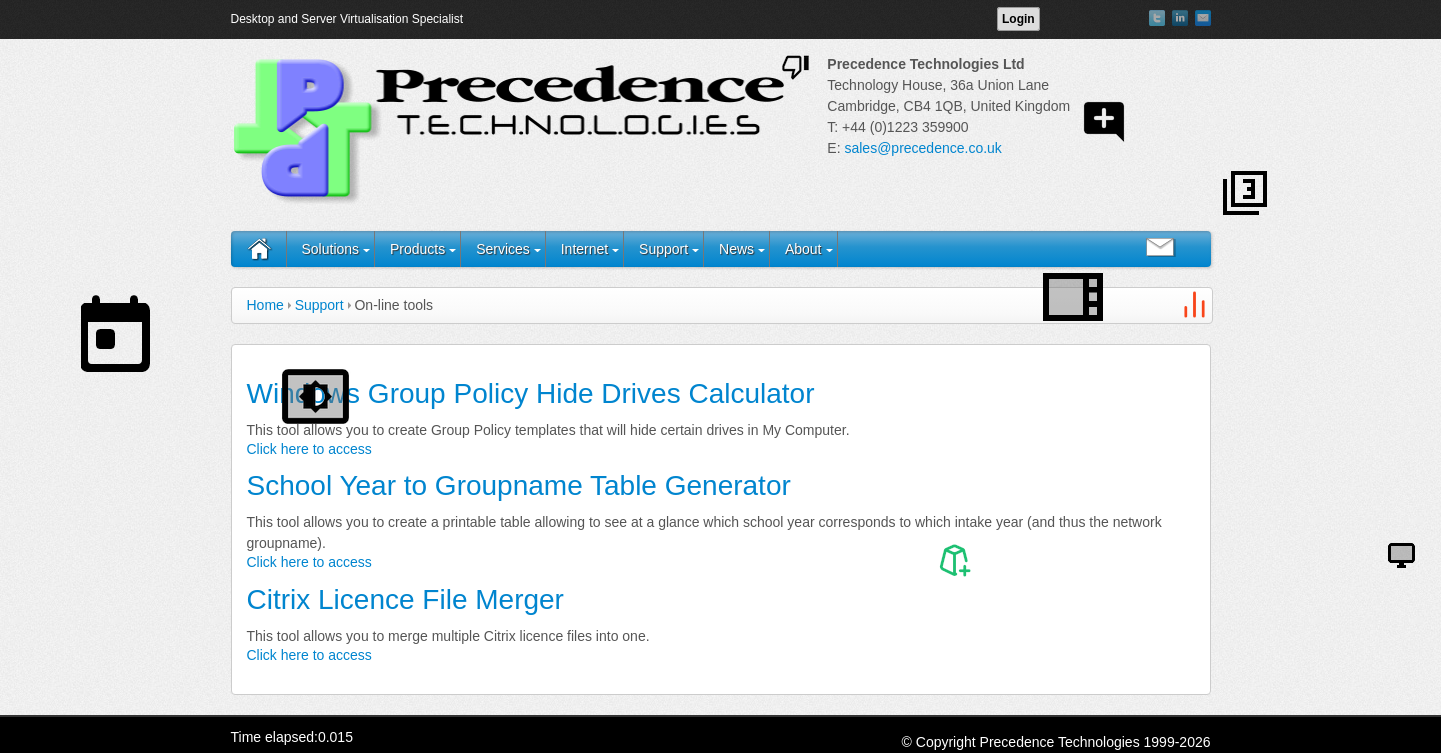 The height and width of the screenshot is (753, 1441). What do you see at coordinates (1401, 555) in the screenshot?
I see `switch to desktop view` at bounding box center [1401, 555].